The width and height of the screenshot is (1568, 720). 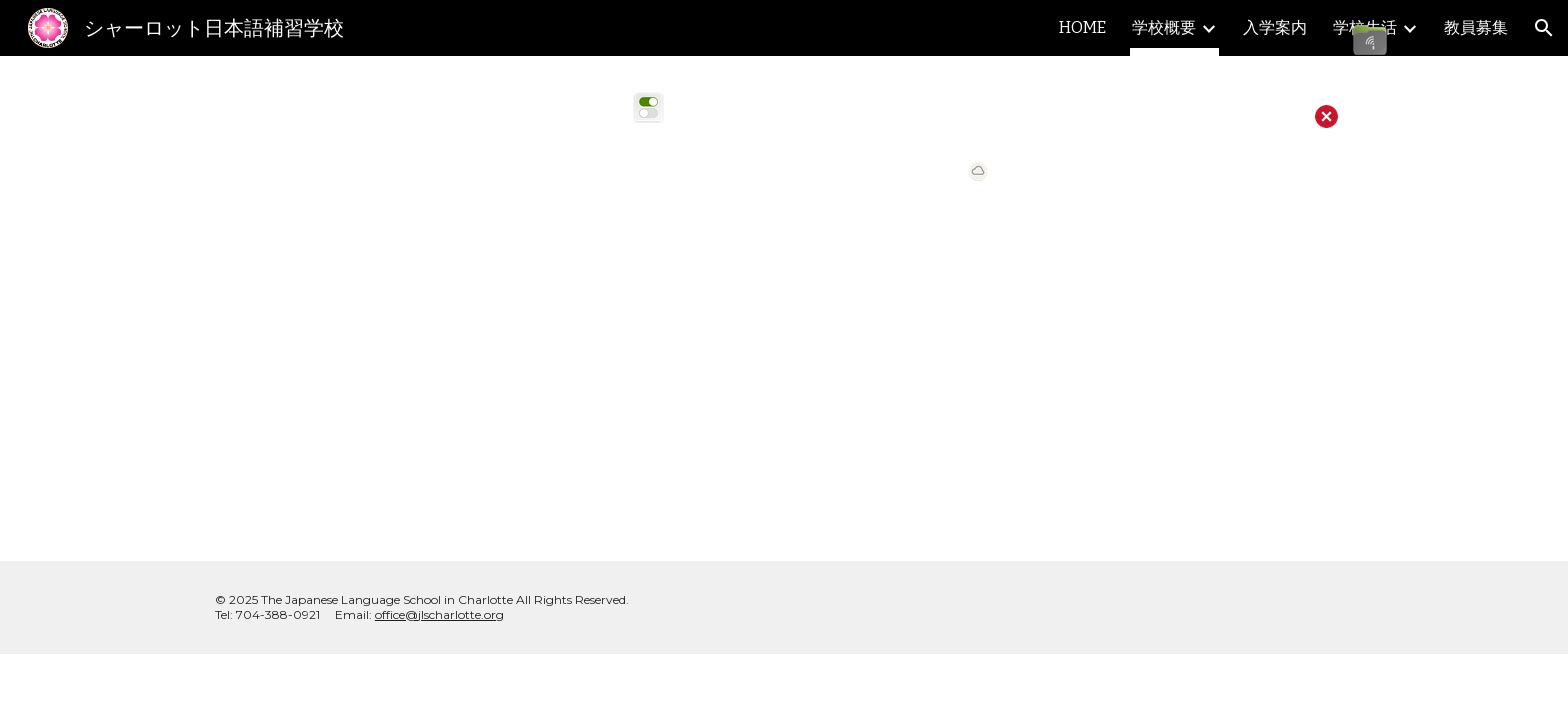 What do you see at coordinates (978, 171) in the screenshot?
I see `indicates file is synced with Dropbox cloud storage` at bounding box center [978, 171].